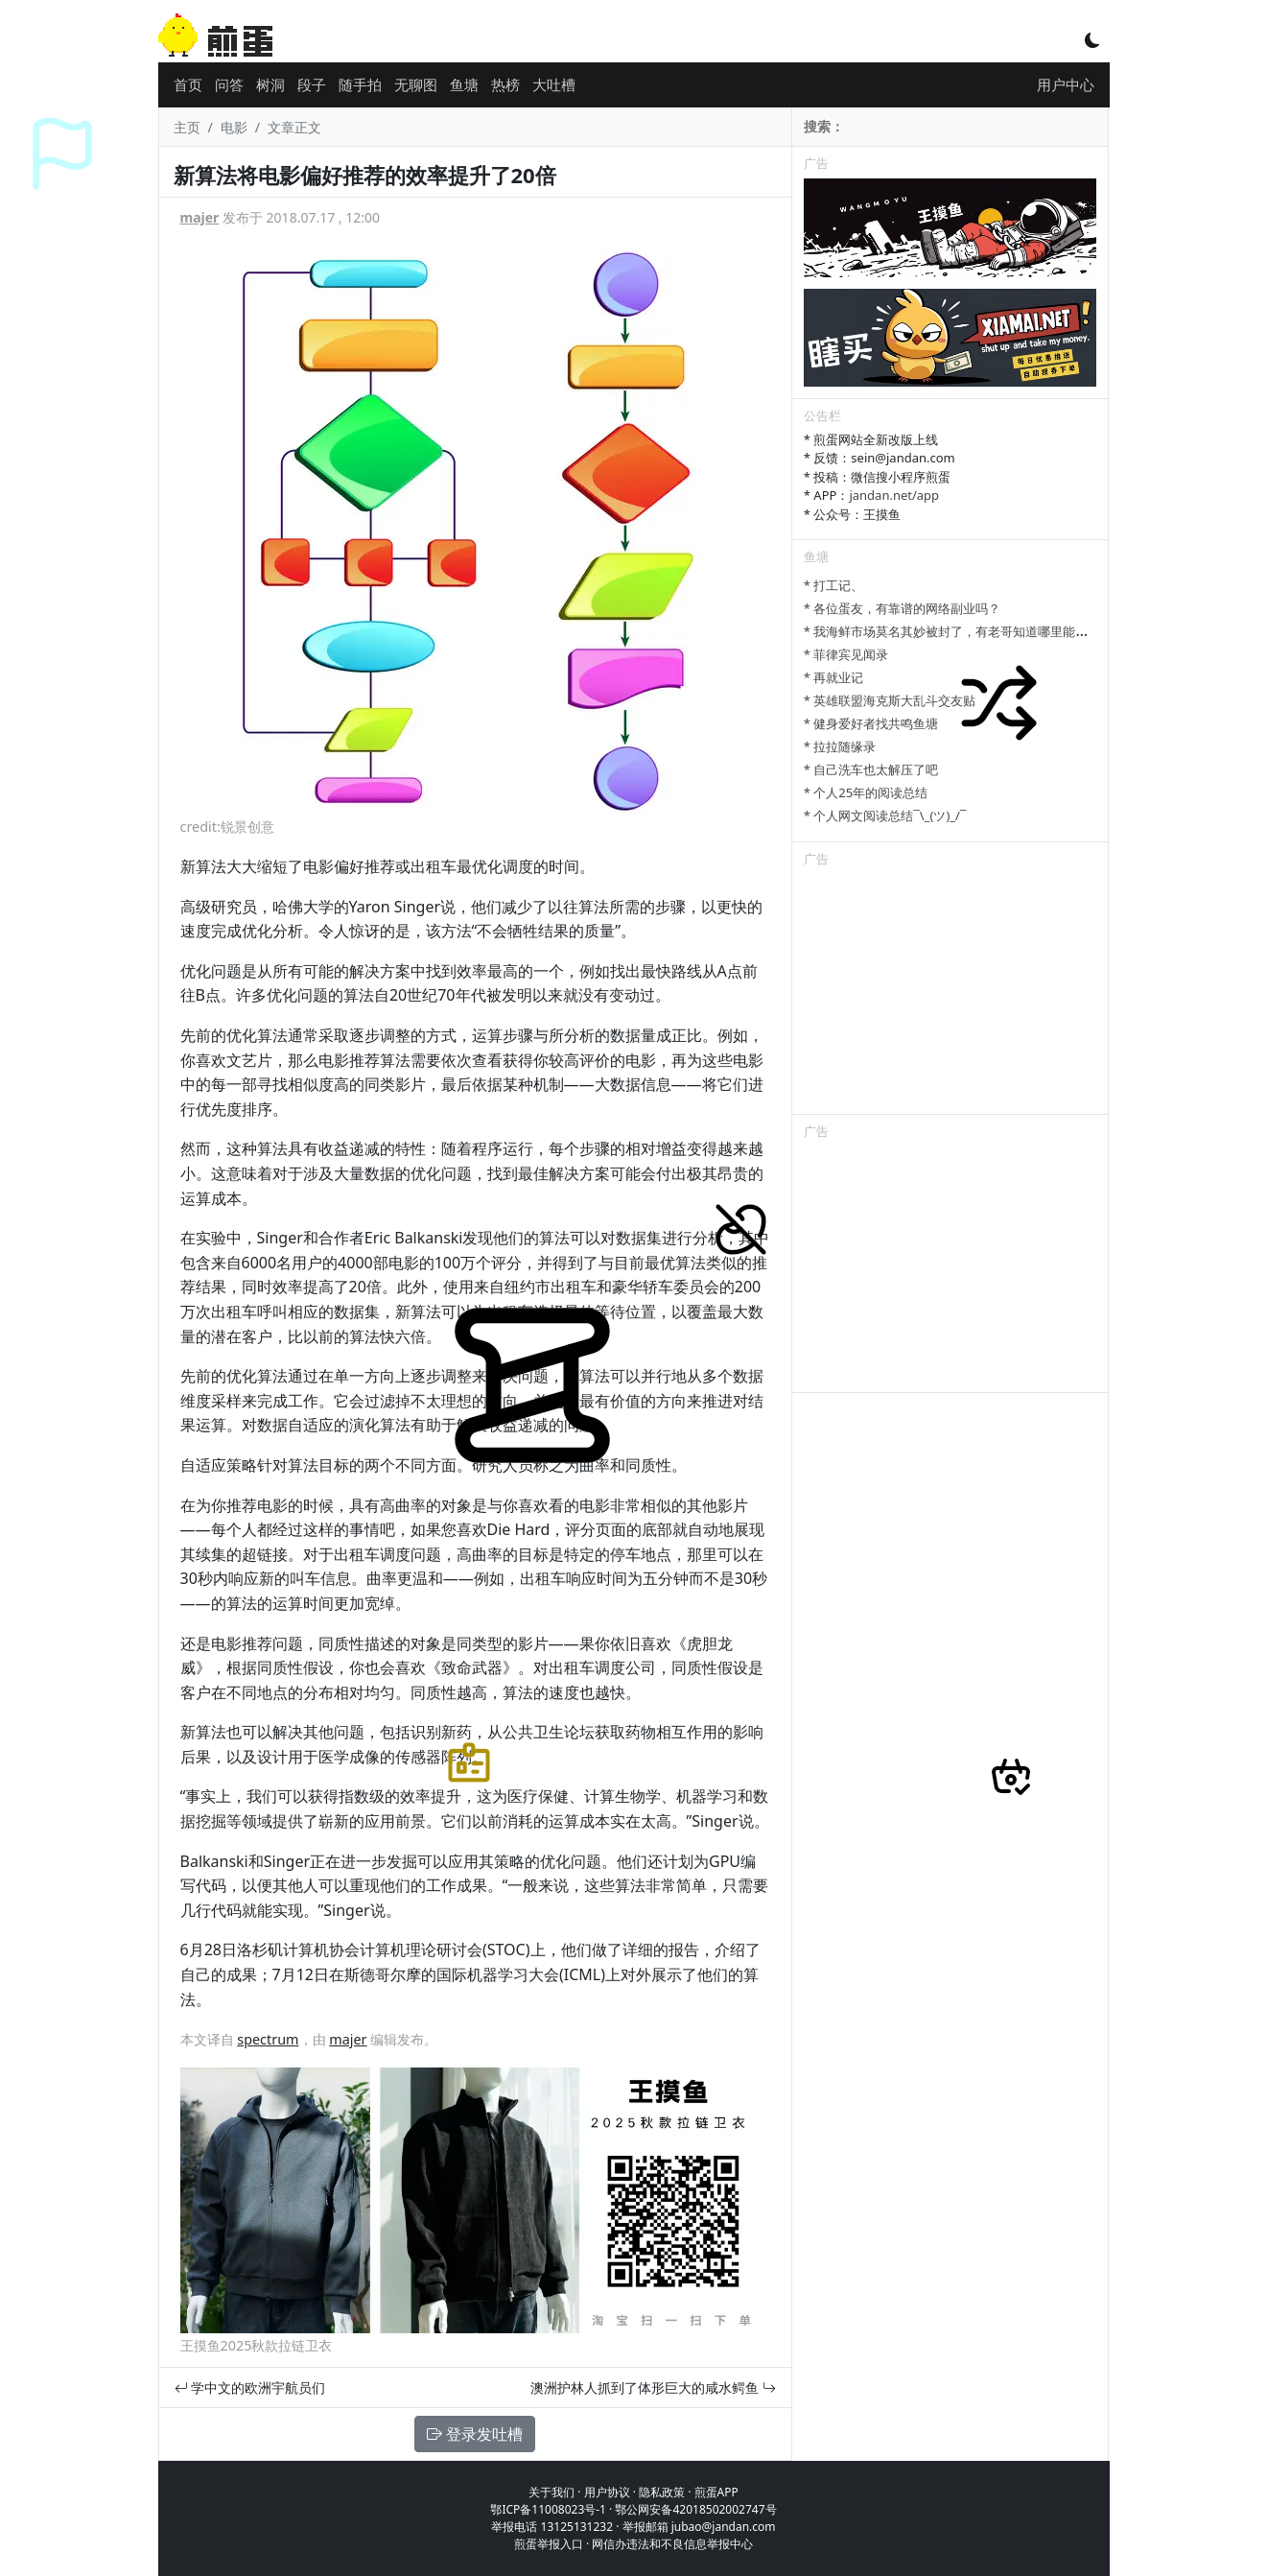  What do you see at coordinates (740, 1229) in the screenshot?
I see `indicates item contains no beans or is bean-free` at bounding box center [740, 1229].